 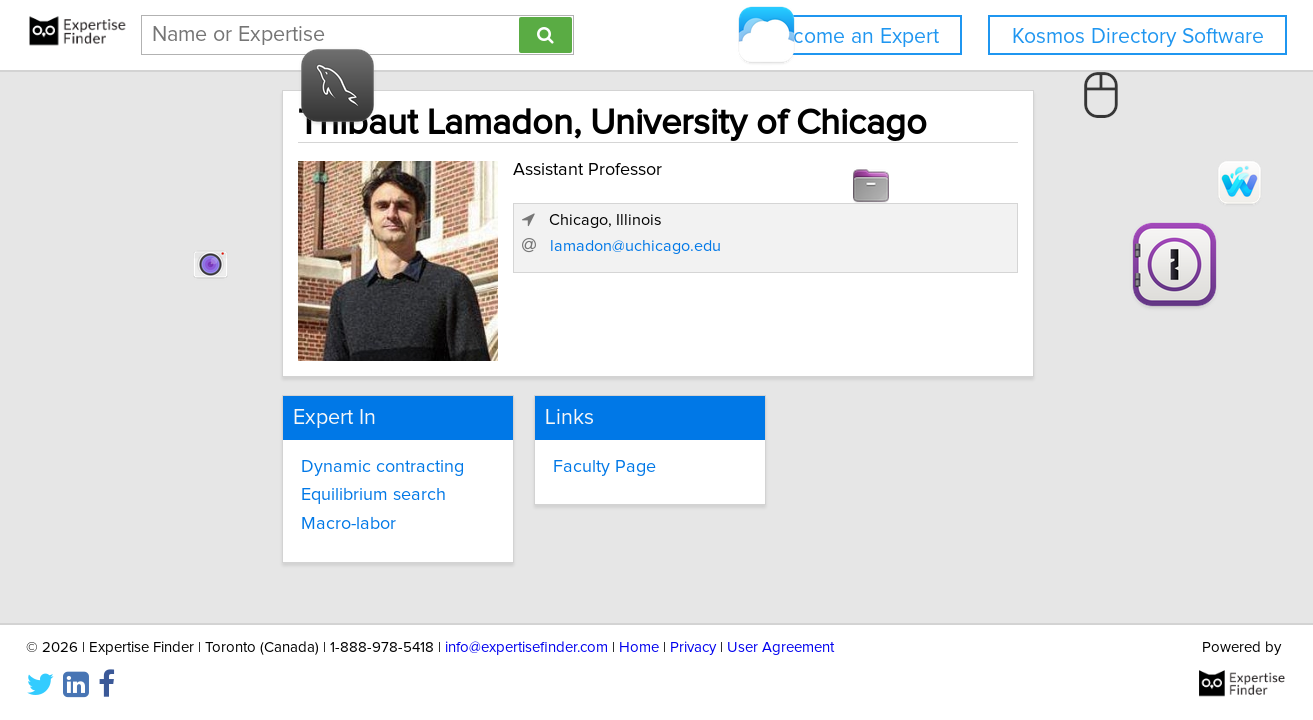 What do you see at coordinates (1239, 182) in the screenshot?
I see `open waterfox browser` at bounding box center [1239, 182].